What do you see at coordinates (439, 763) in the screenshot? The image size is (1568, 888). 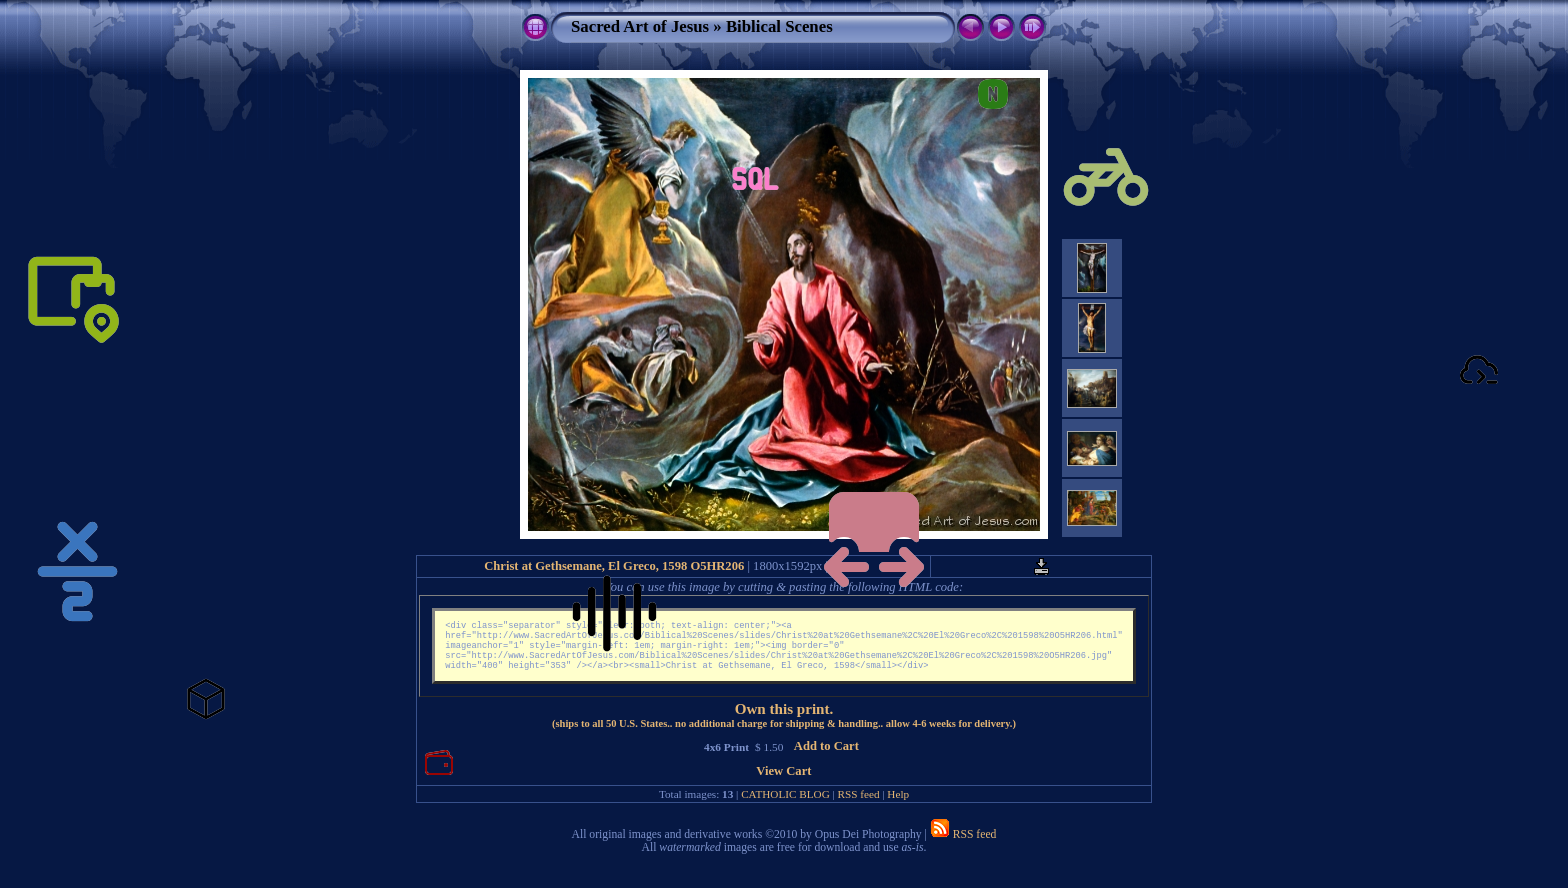 I see `access your wallet or payment methods` at bounding box center [439, 763].